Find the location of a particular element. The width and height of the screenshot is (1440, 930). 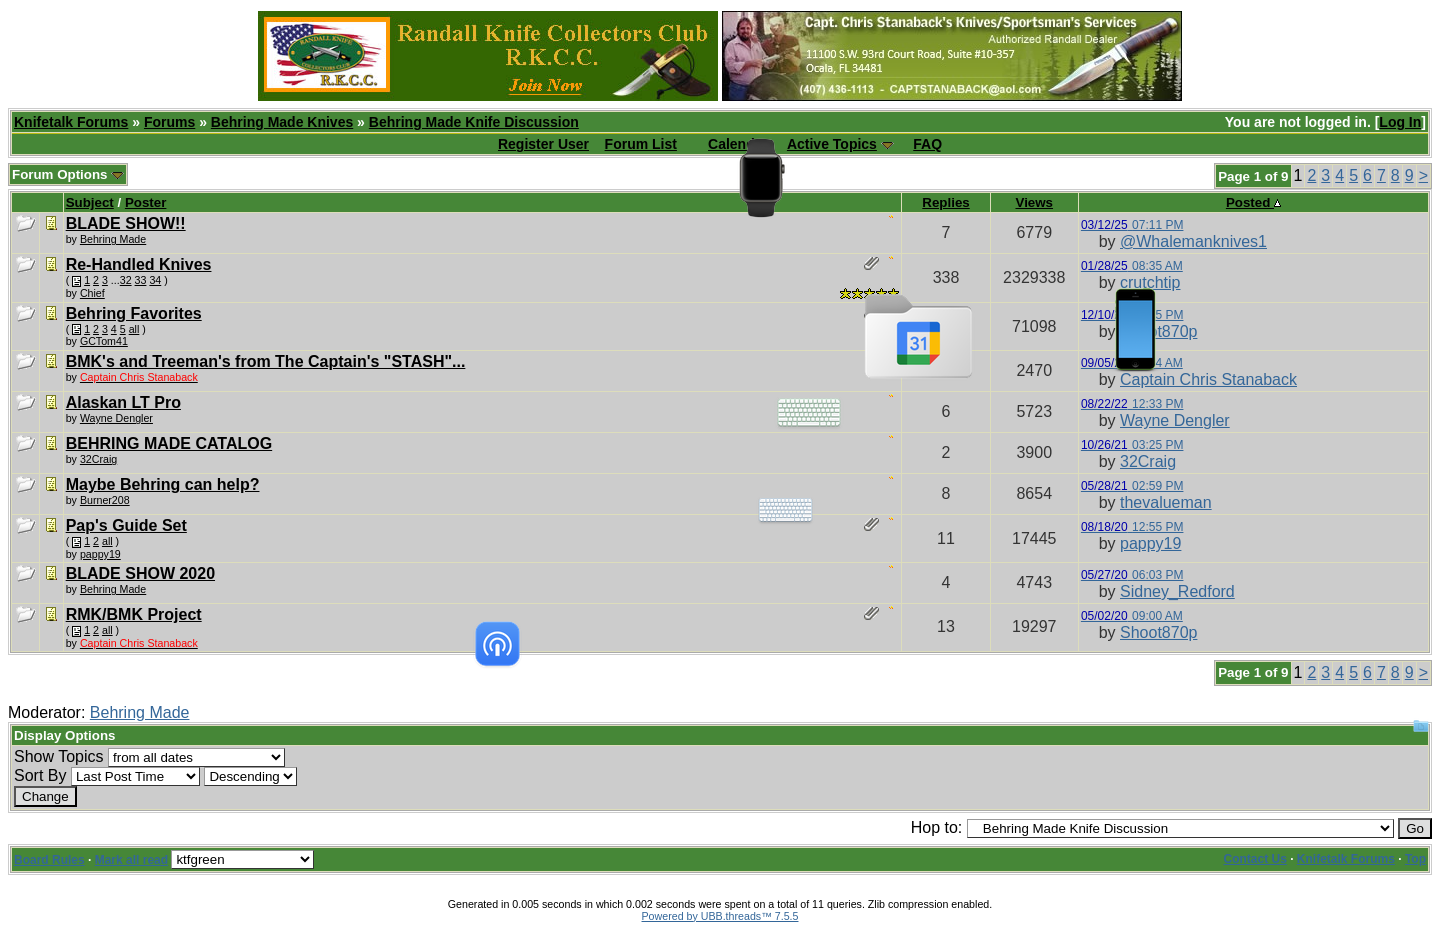

bluetooth keyboard connected is located at coordinates (785, 510).